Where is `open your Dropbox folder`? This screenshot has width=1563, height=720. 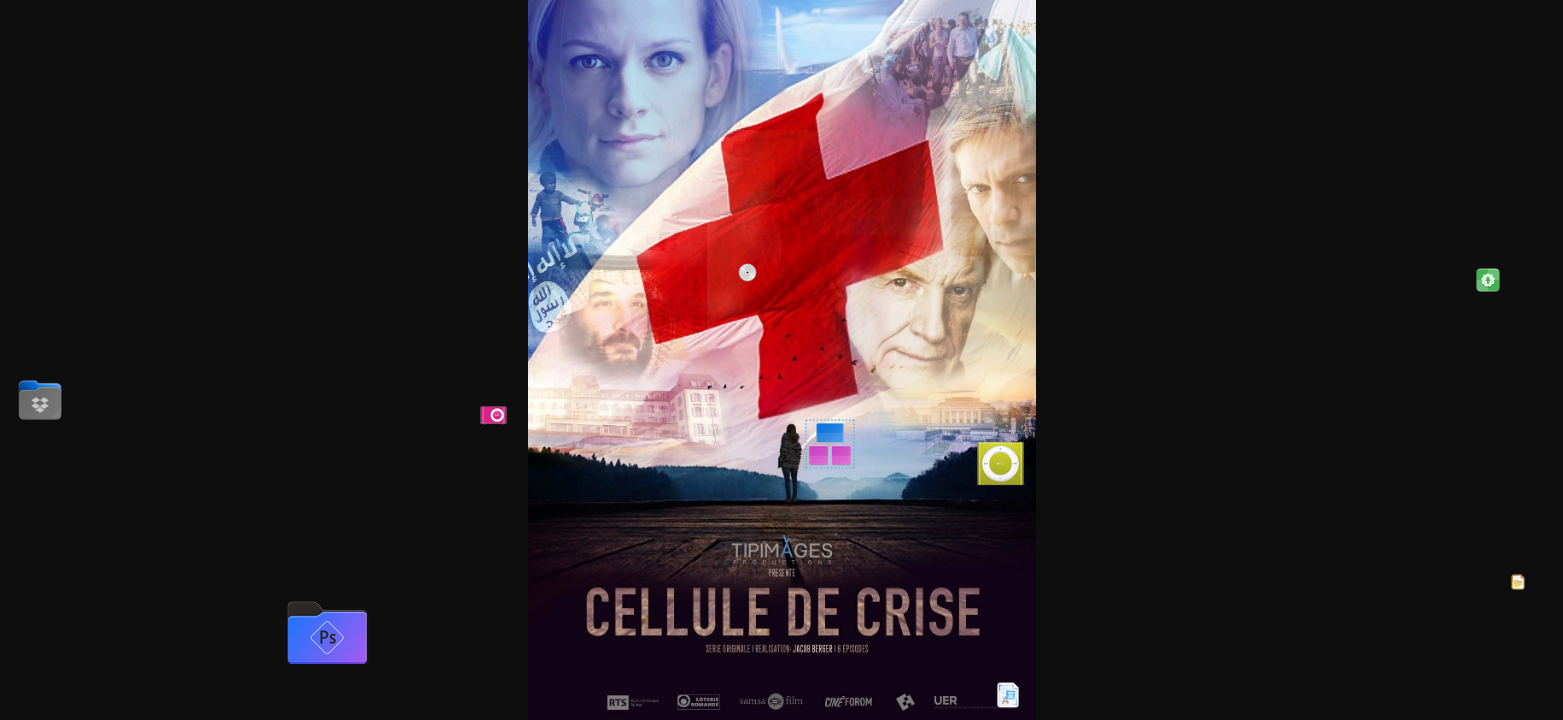
open your Dropbox folder is located at coordinates (40, 400).